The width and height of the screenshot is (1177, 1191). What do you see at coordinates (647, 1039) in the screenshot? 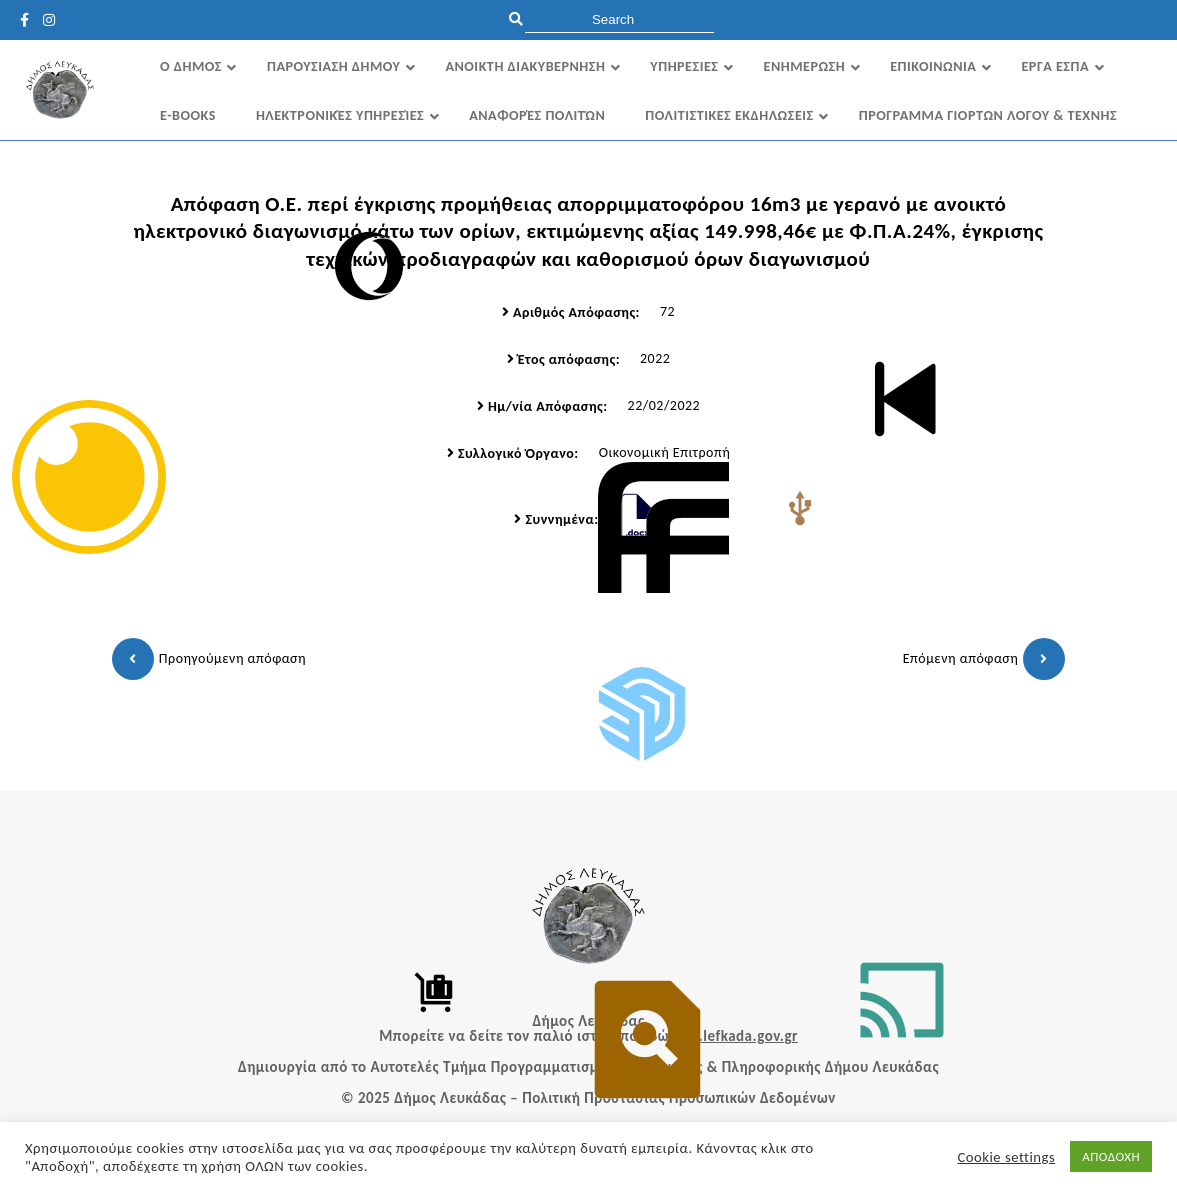
I see `search within a document or file` at bounding box center [647, 1039].